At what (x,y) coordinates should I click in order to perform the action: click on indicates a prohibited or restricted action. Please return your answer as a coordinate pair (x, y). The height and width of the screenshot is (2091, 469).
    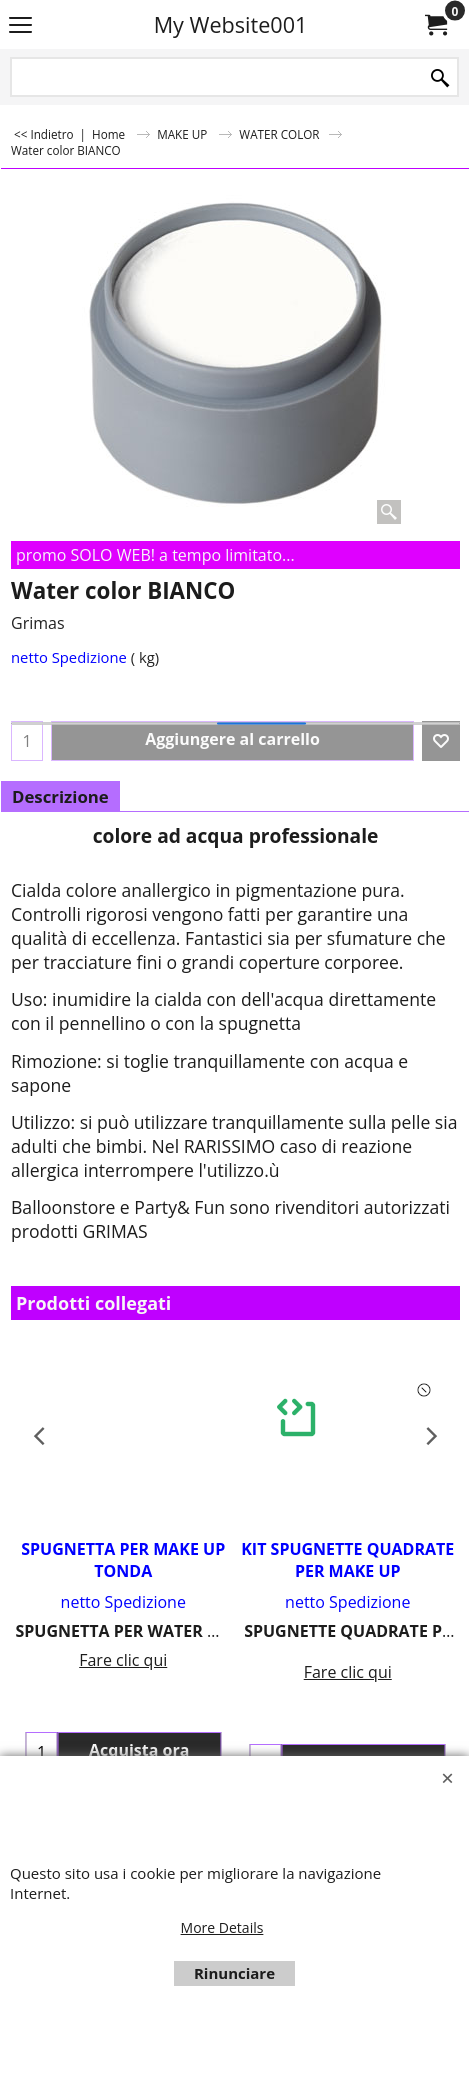
    Looking at the image, I should click on (424, 1390).